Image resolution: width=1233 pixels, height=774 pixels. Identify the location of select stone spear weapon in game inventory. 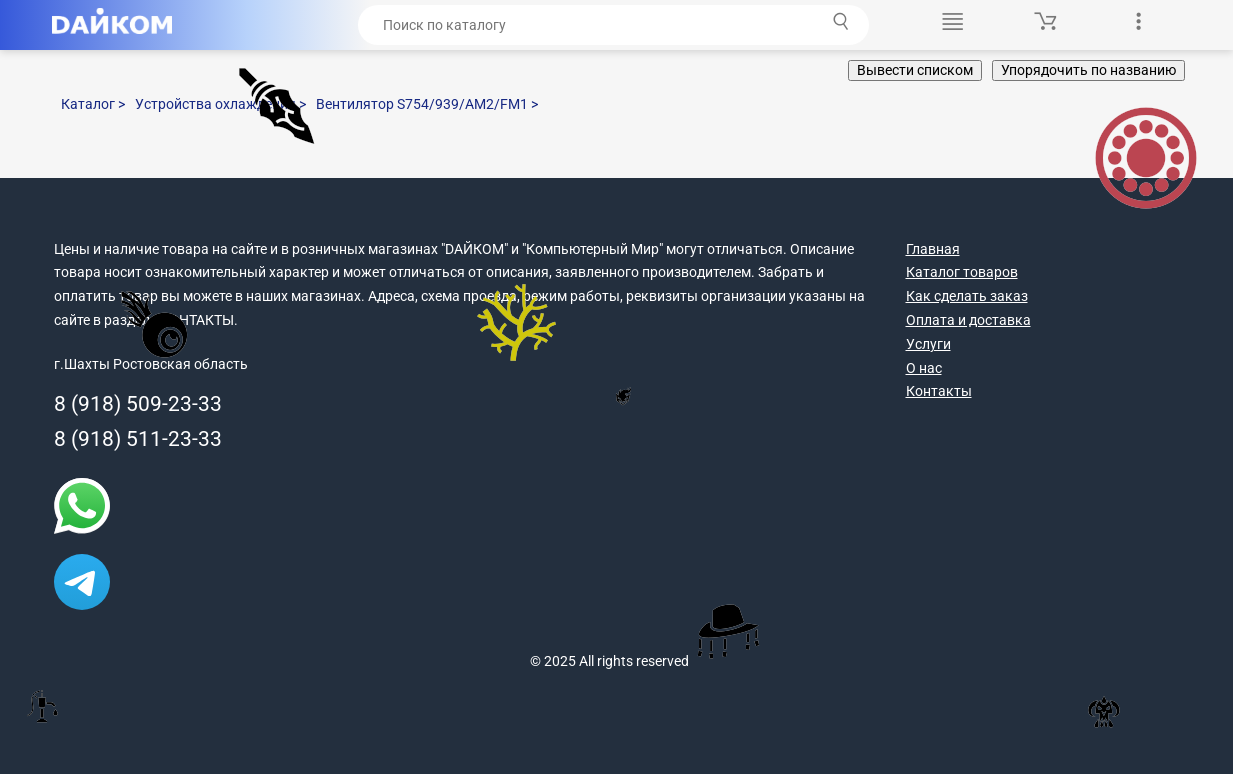
(276, 105).